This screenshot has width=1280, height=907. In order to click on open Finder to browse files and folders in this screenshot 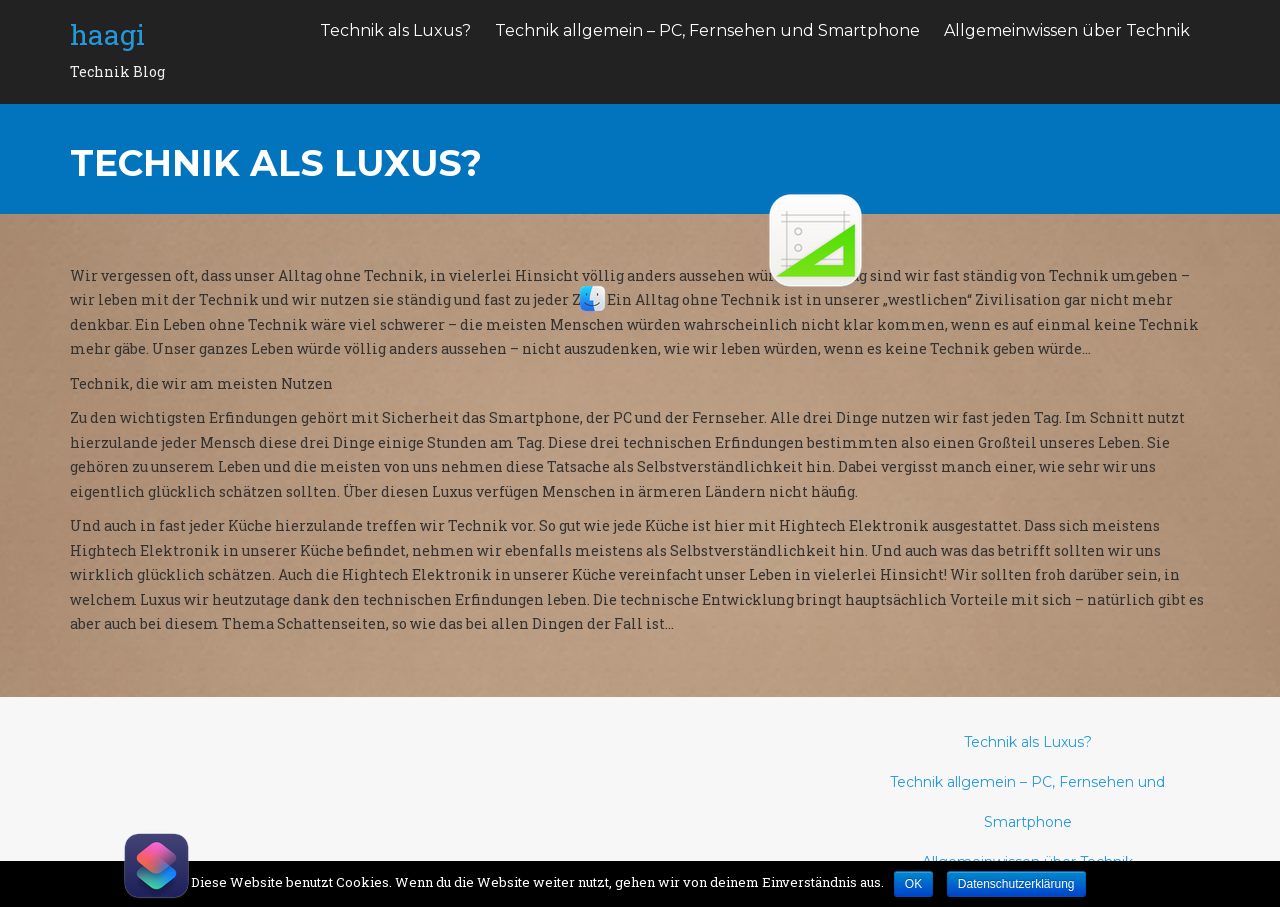, I will do `click(592, 298)`.